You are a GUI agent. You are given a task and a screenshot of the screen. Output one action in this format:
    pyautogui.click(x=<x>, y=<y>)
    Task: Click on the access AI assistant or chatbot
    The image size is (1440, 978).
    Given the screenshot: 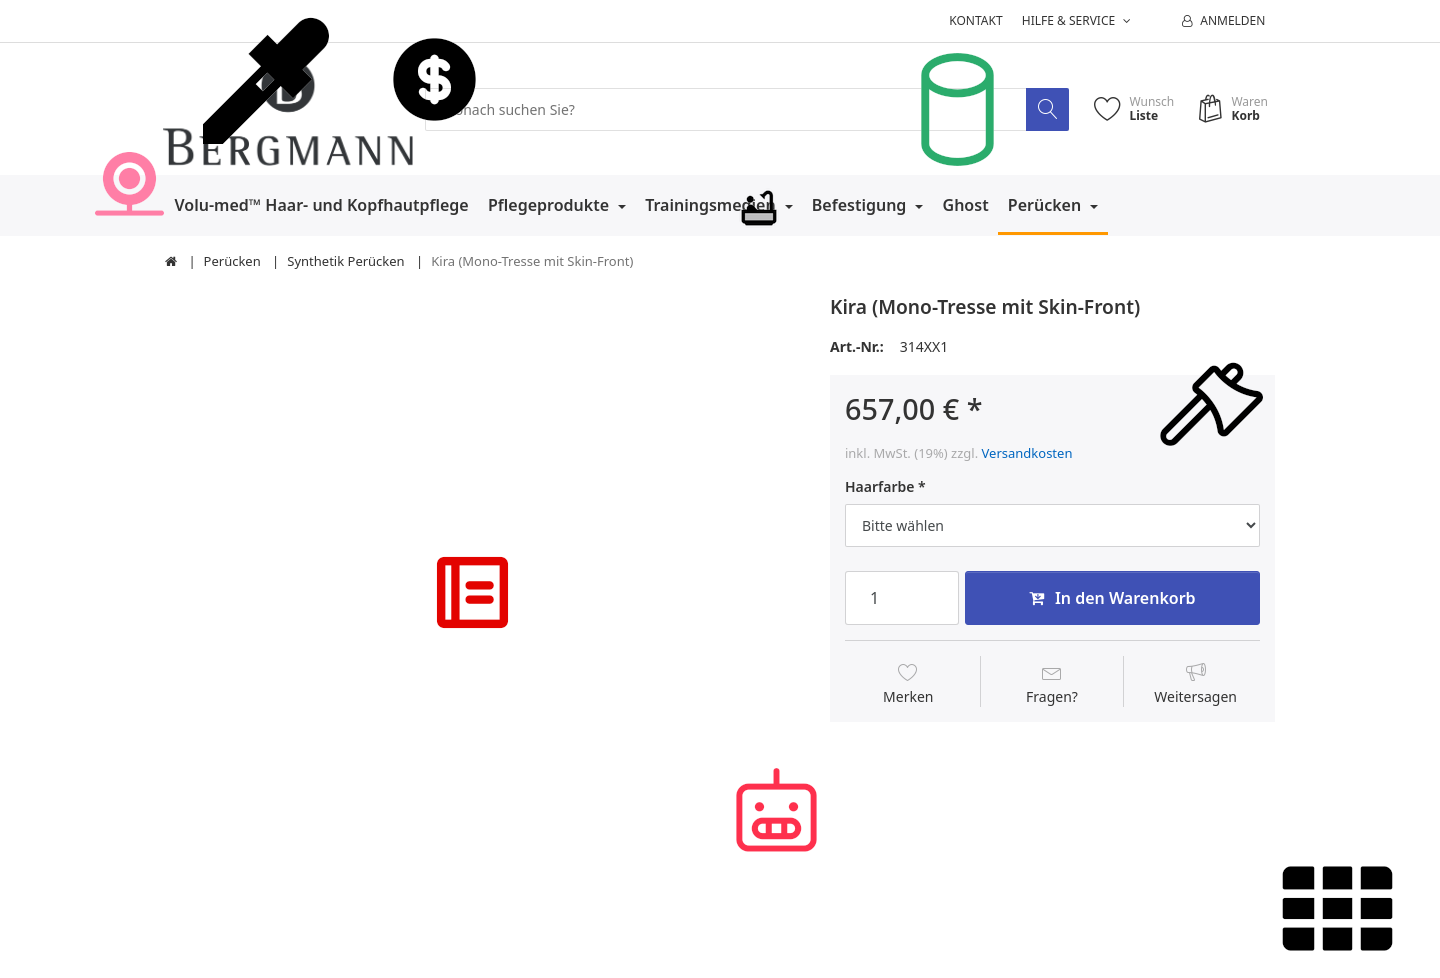 What is the action you would take?
    pyautogui.click(x=776, y=814)
    